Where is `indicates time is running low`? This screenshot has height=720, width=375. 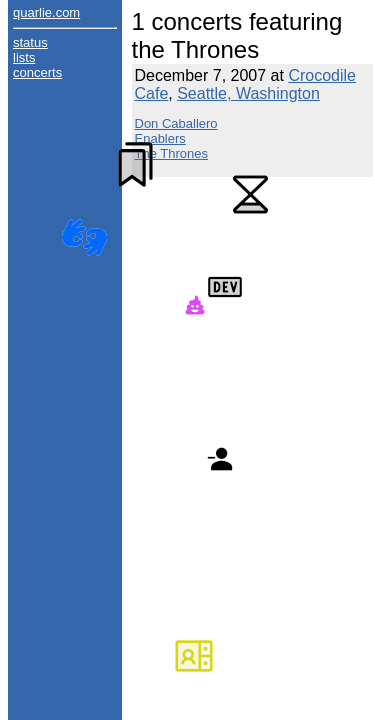
indicates time is running low is located at coordinates (250, 194).